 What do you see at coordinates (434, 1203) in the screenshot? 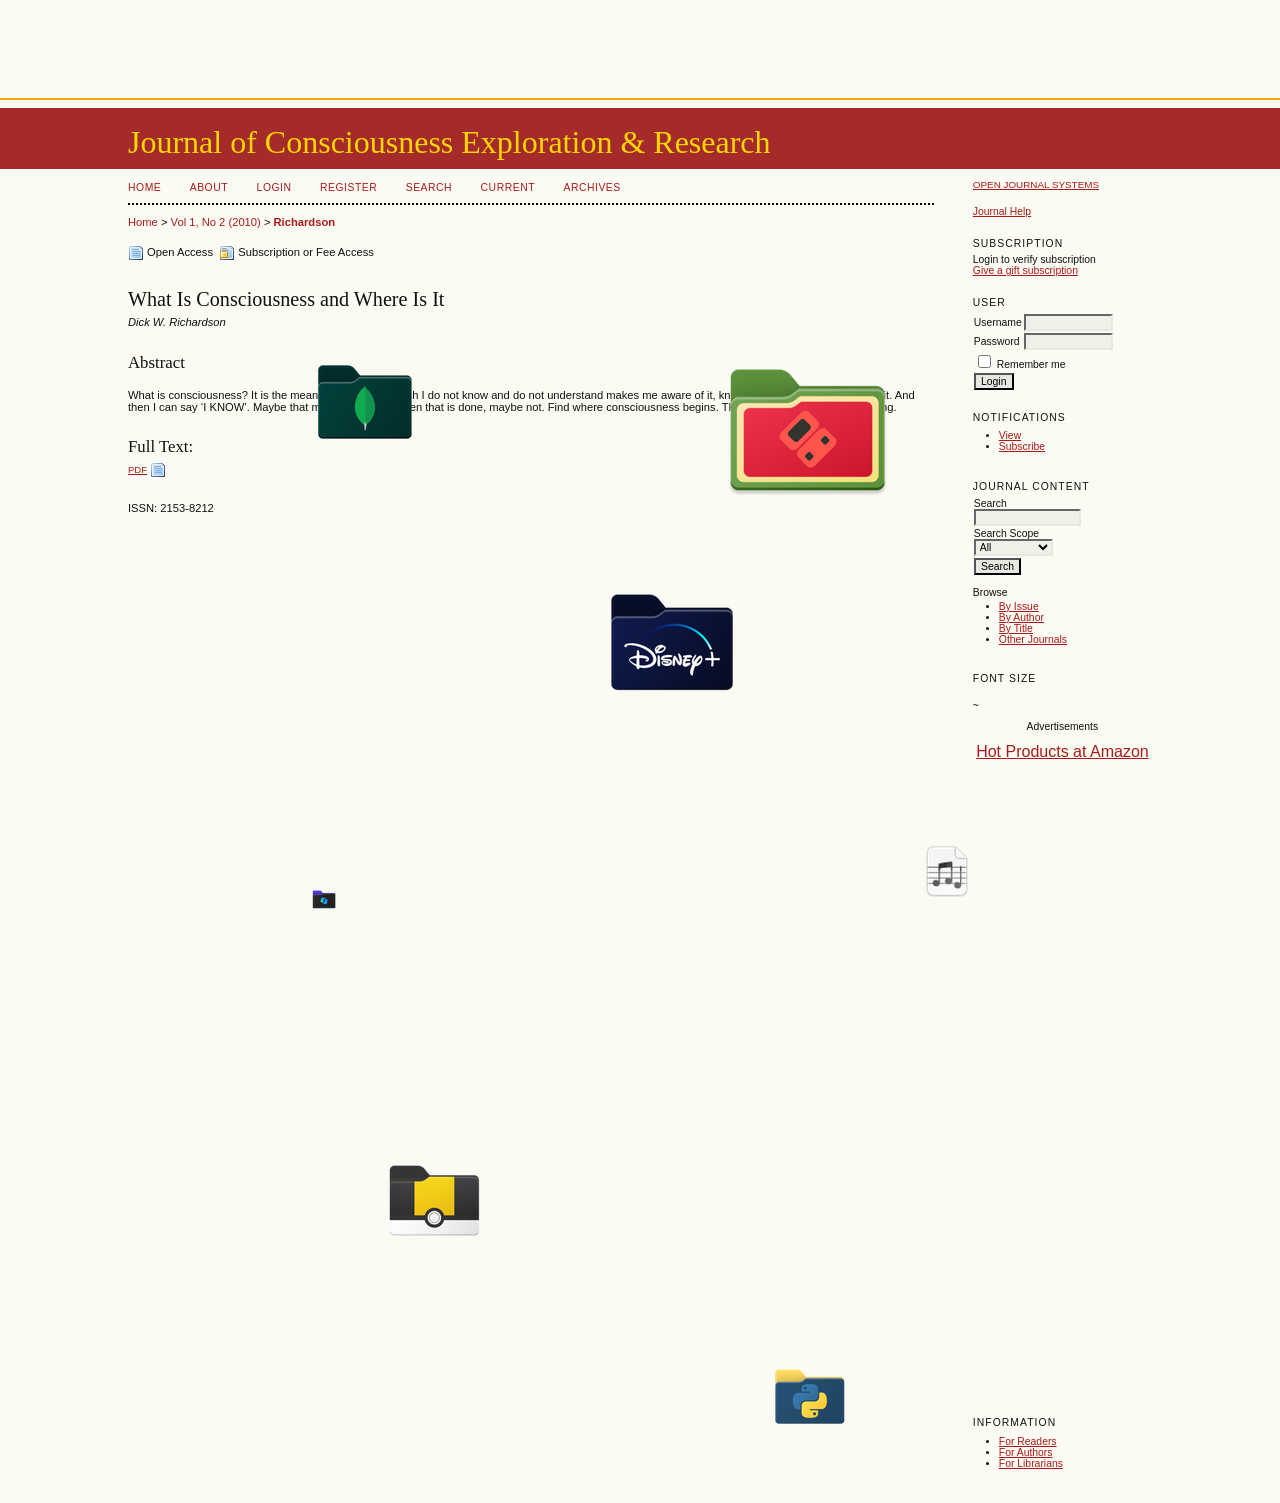
I see `folder for pokémon game files or assets` at bounding box center [434, 1203].